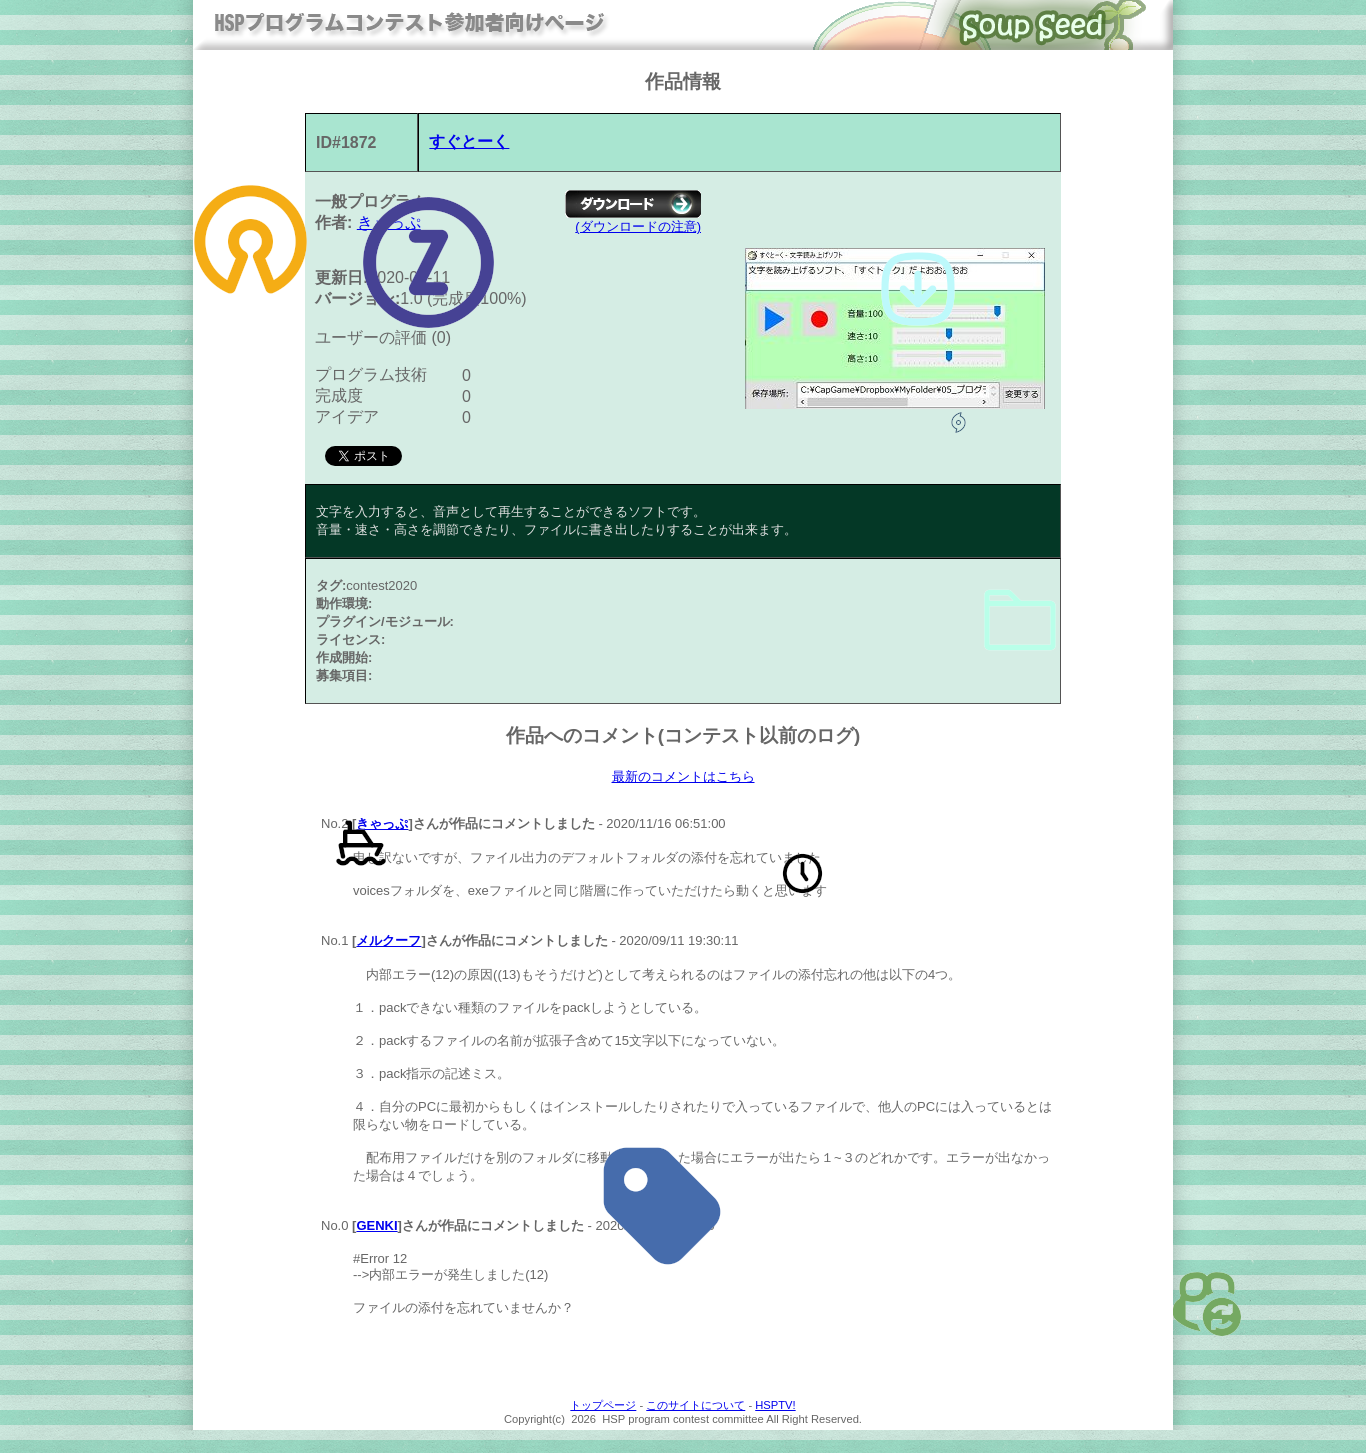  What do you see at coordinates (361, 843) in the screenshot?
I see `access shipping or delivery options` at bounding box center [361, 843].